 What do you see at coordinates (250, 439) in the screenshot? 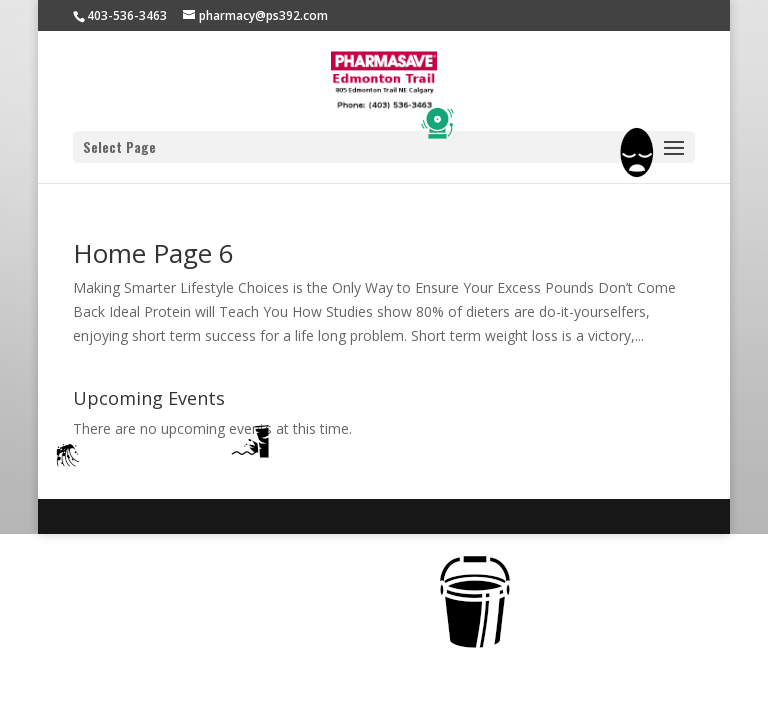
I see `indicates coastal or cliff terrain in a game map` at bounding box center [250, 439].